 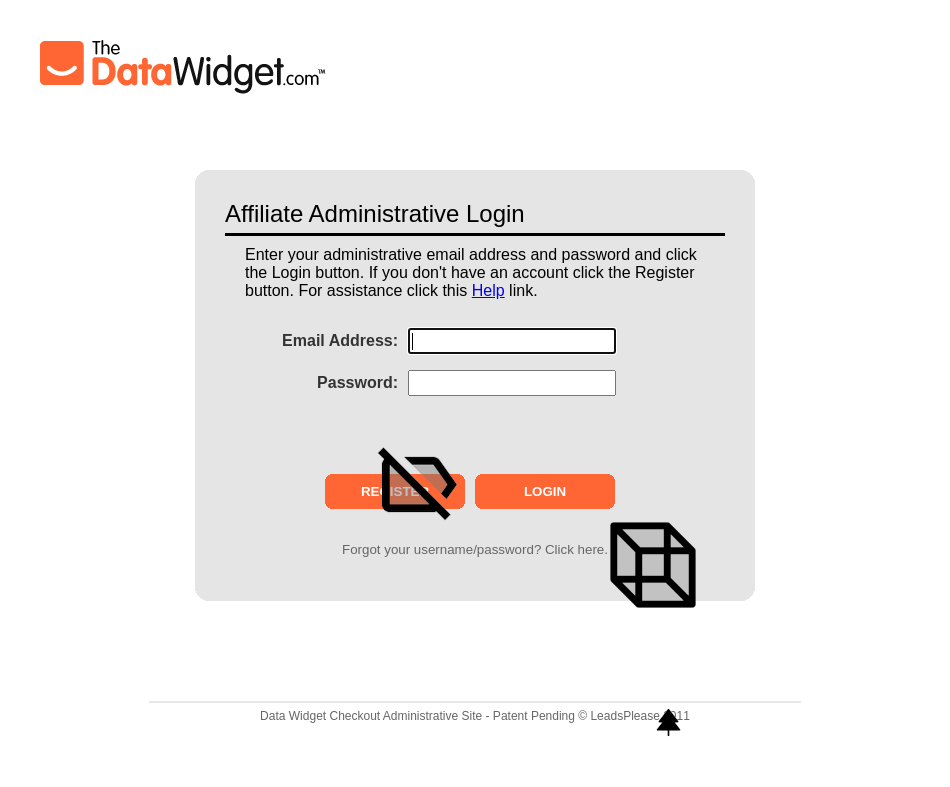 I want to click on indicates a park or nature area on a map, so click(x=668, y=722).